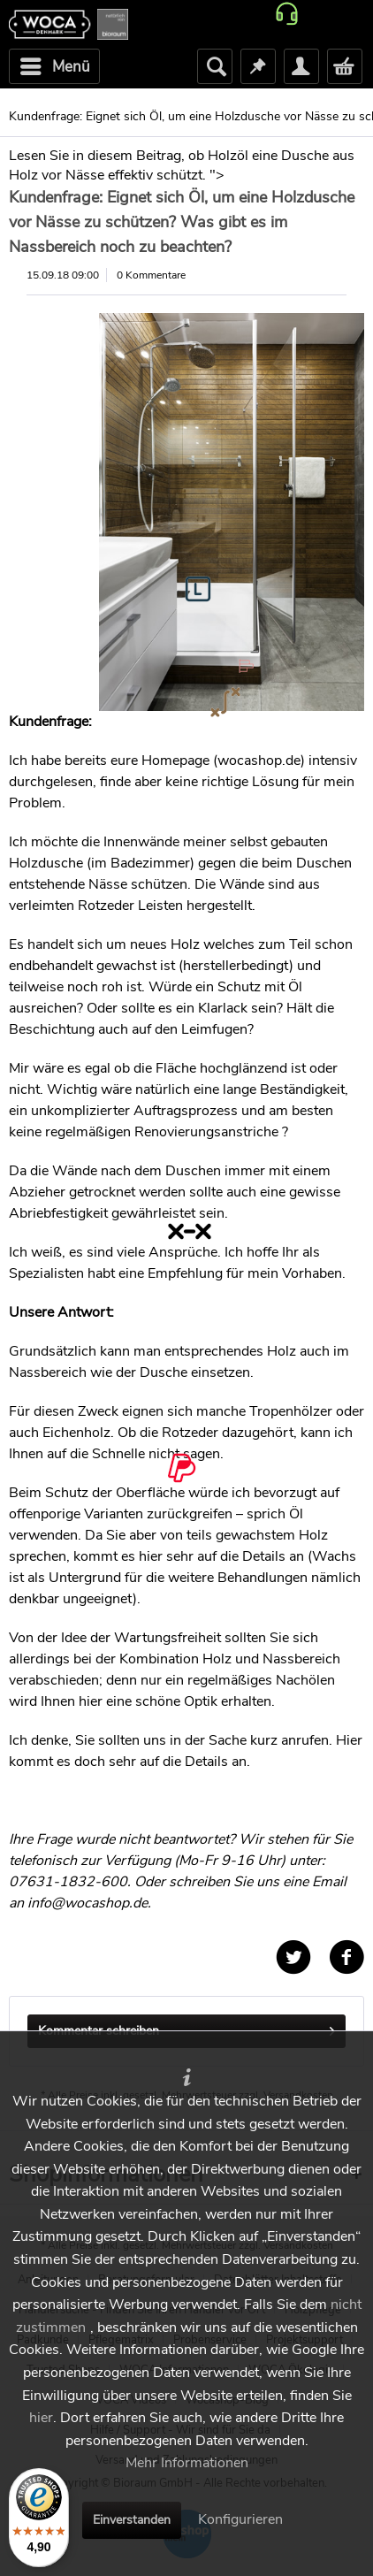  What do you see at coordinates (225, 702) in the screenshot?
I see `cancel or remove a route` at bounding box center [225, 702].